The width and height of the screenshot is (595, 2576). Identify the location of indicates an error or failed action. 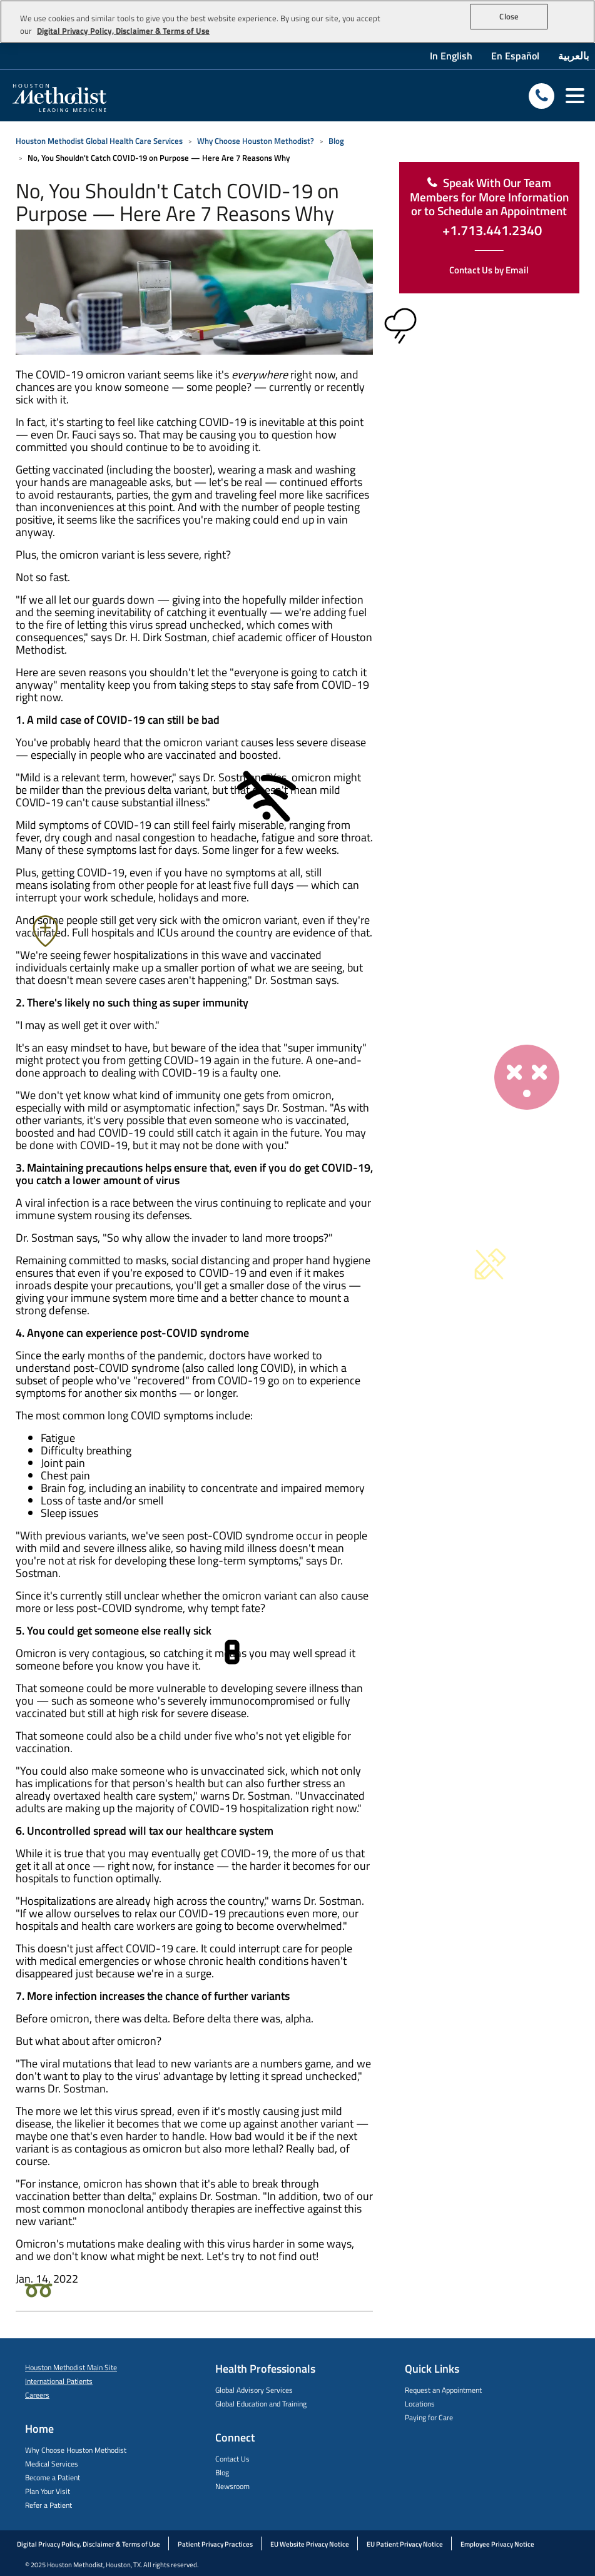
(527, 1077).